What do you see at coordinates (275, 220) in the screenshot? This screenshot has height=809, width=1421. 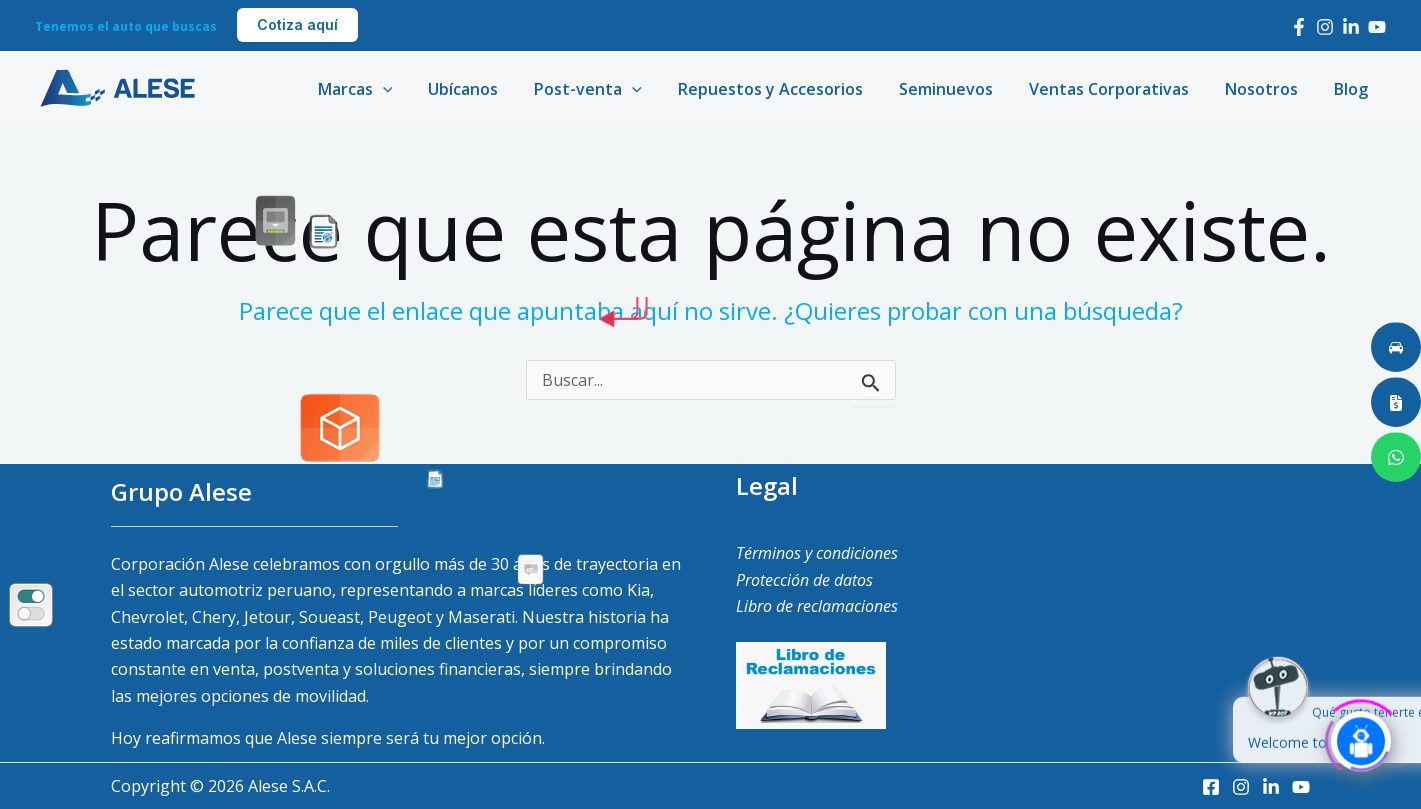 I see `NES game ROM file` at bounding box center [275, 220].